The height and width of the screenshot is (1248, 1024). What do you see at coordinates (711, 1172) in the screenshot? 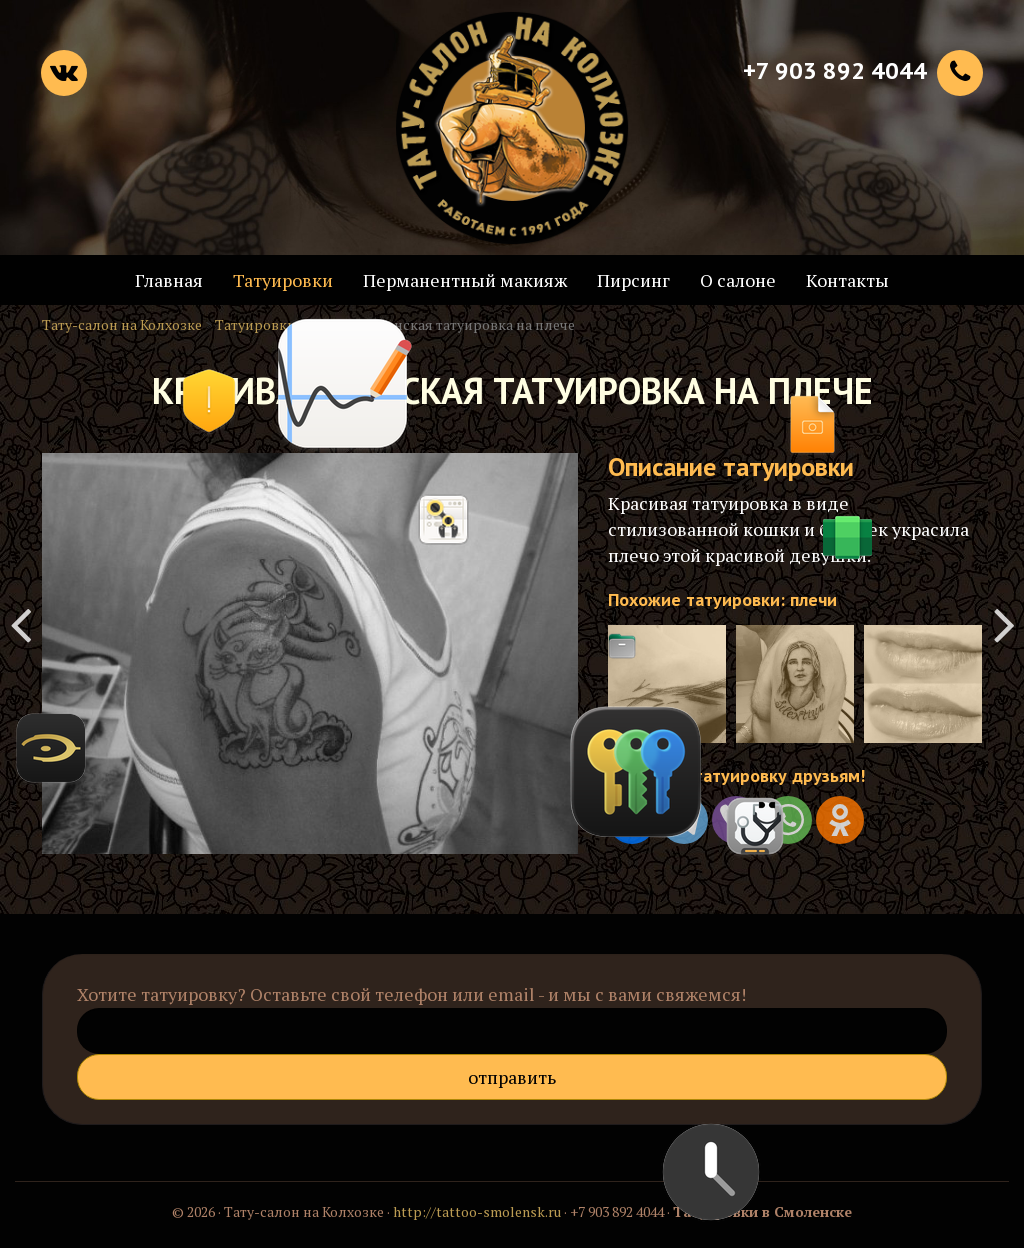
I see `indicates urgent or time-sensitive status` at bounding box center [711, 1172].